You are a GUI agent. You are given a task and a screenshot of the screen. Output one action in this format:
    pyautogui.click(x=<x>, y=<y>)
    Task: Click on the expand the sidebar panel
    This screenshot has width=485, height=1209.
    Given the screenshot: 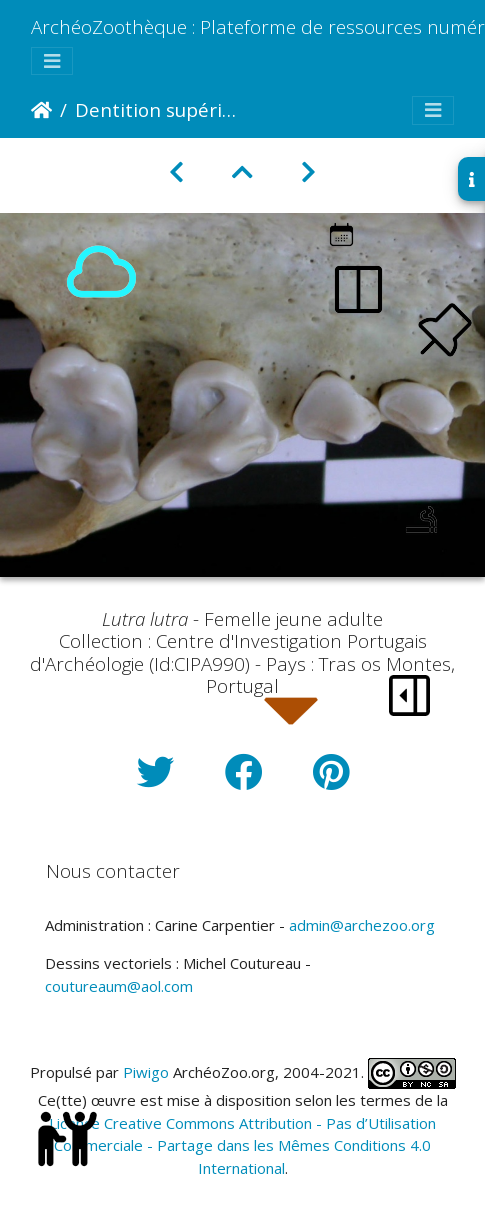 What is the action you would take?
    pyautogui.click(x=409, y=695)
    